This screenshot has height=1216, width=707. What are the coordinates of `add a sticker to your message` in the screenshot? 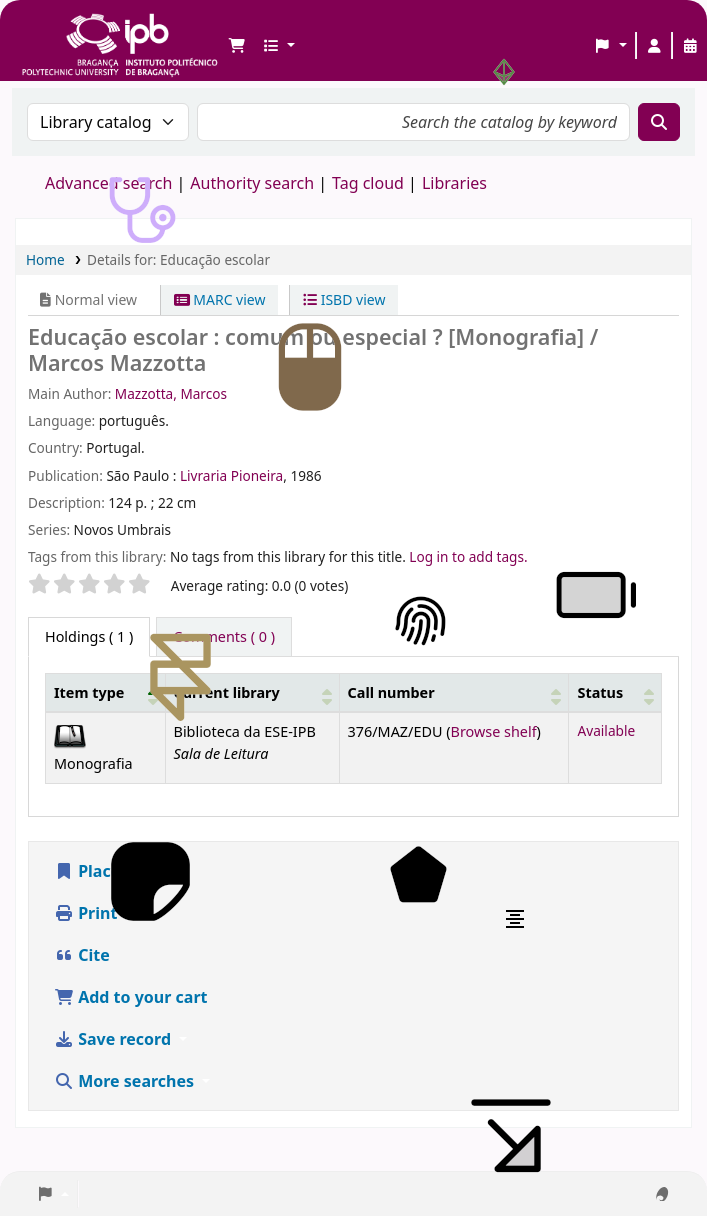 It's located at (150, 881).